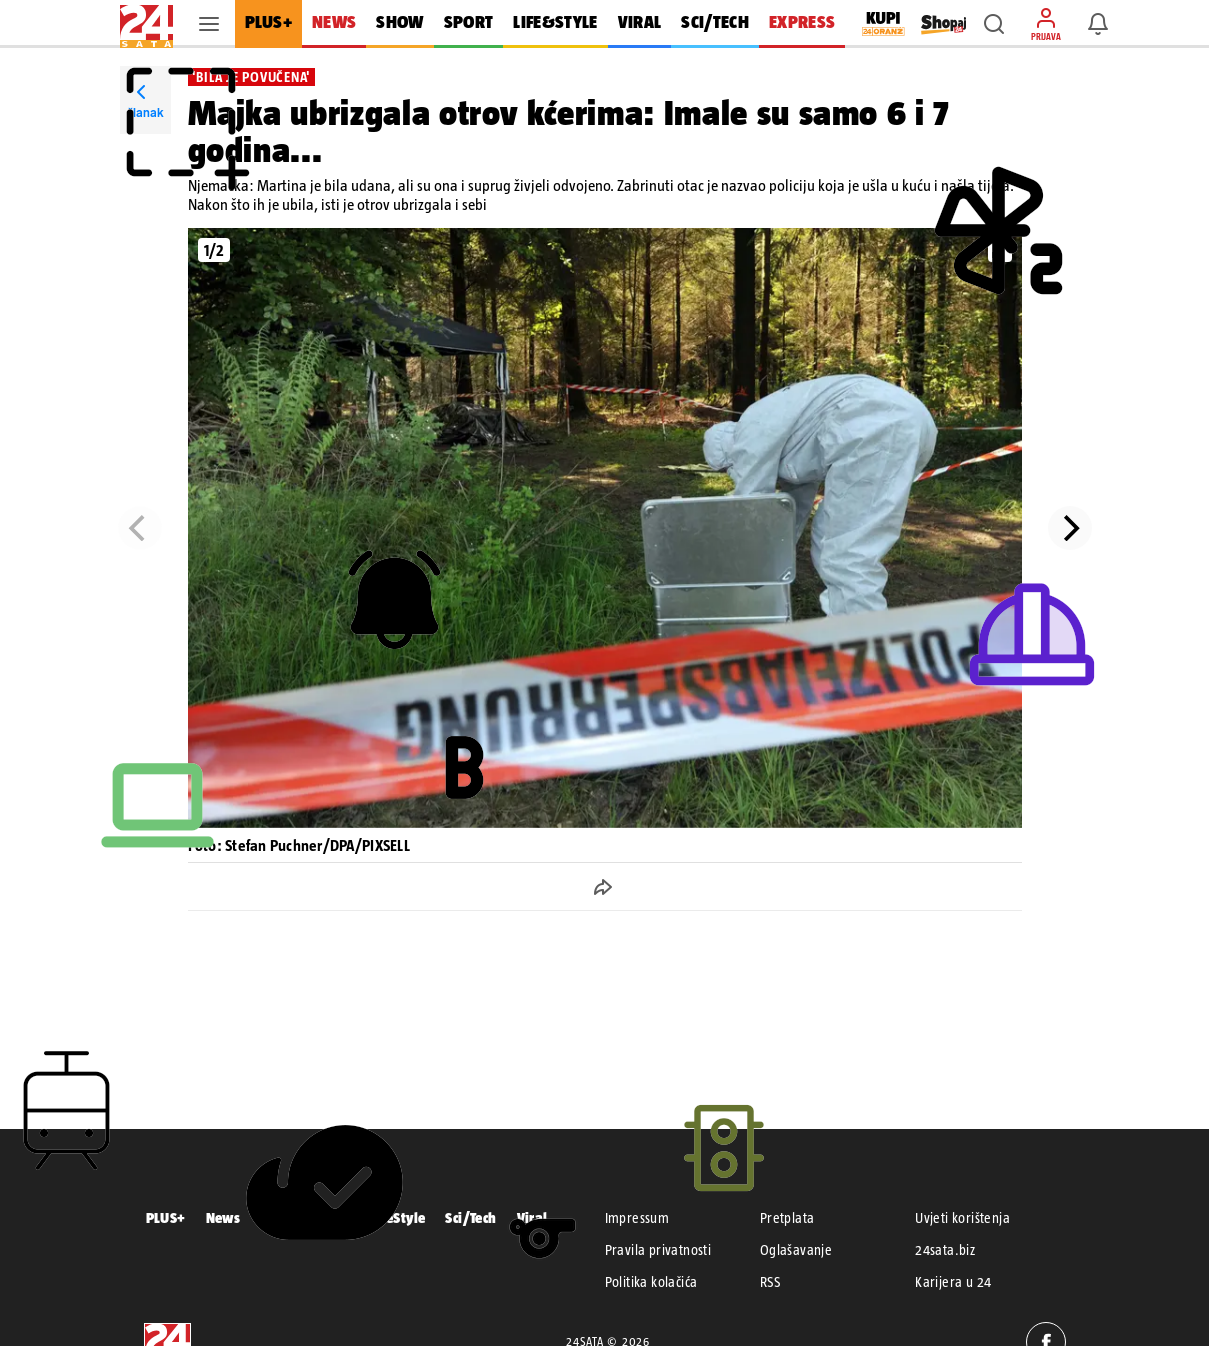 Image resolution: width=1209 pixels, height=1346 pixels. What do you see at coordinates (1032, 641) in the screenshot?
I see `access construction or worksite tools` at bounding box center [1032, 641].